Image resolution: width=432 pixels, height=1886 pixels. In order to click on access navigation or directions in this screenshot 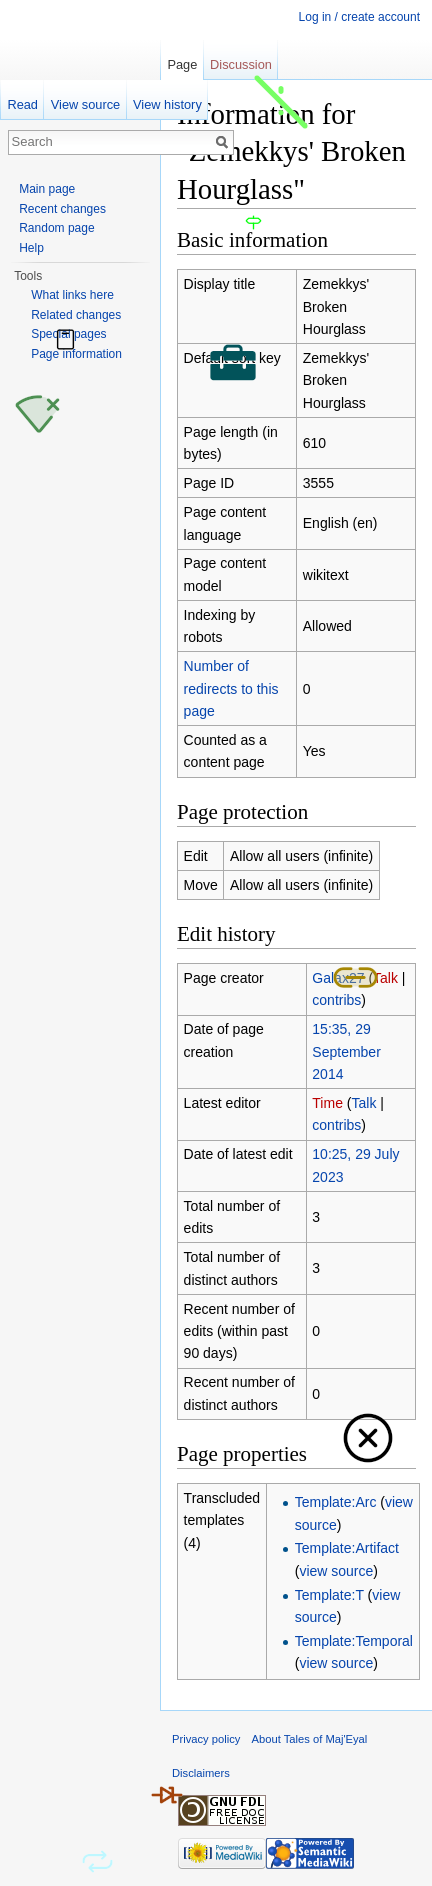, I will do `click(253, 222)`.